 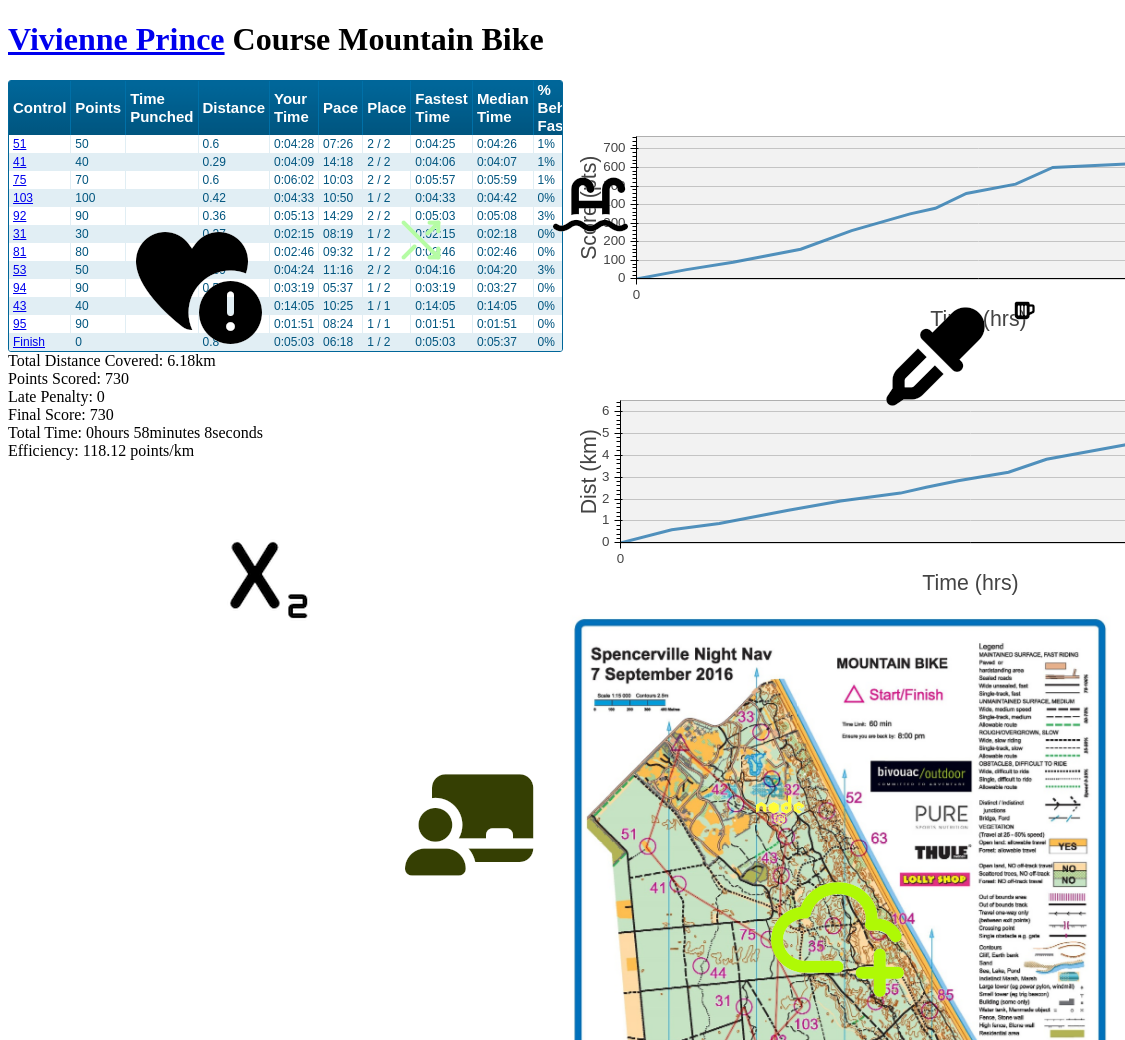 What do you see at coordinates (472, 821) in the screenshot?
I see `access teaching or presentation tools` at bounding box center [472, 821].